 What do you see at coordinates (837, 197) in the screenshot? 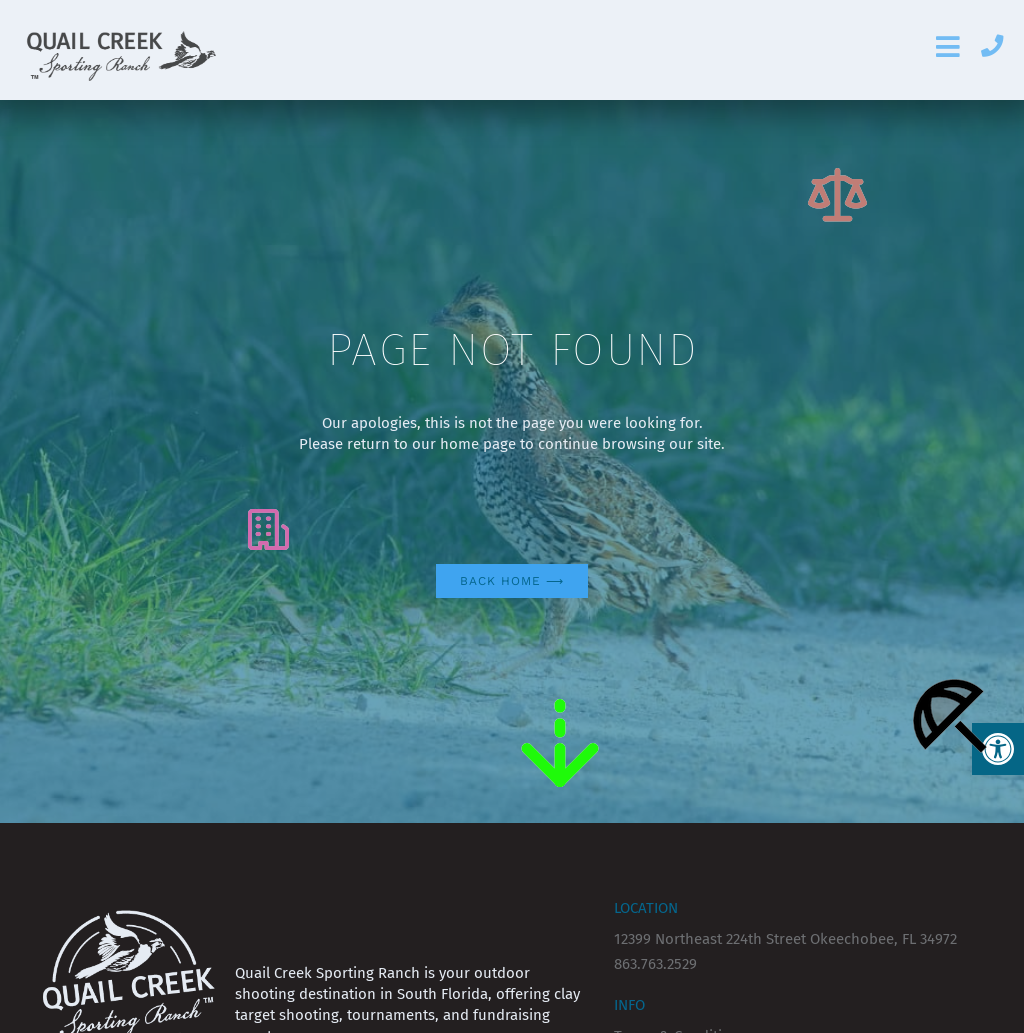
I see `view license or legal information` at bounding box center [837, 197].